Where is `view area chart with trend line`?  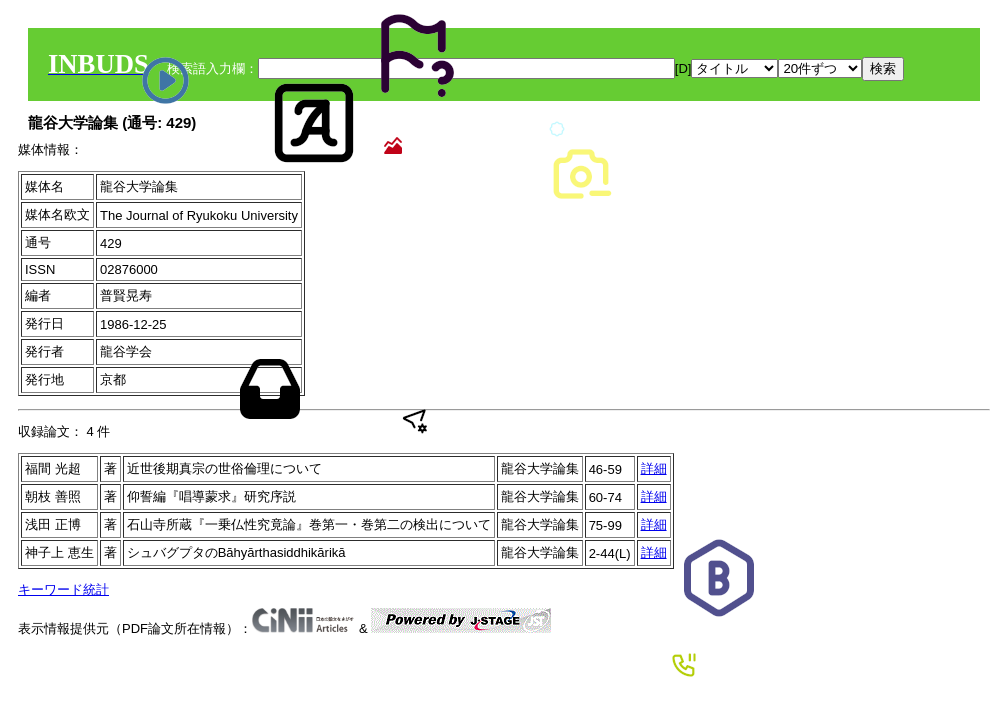
view area chart with trend line is located at coordinates (393, 146).